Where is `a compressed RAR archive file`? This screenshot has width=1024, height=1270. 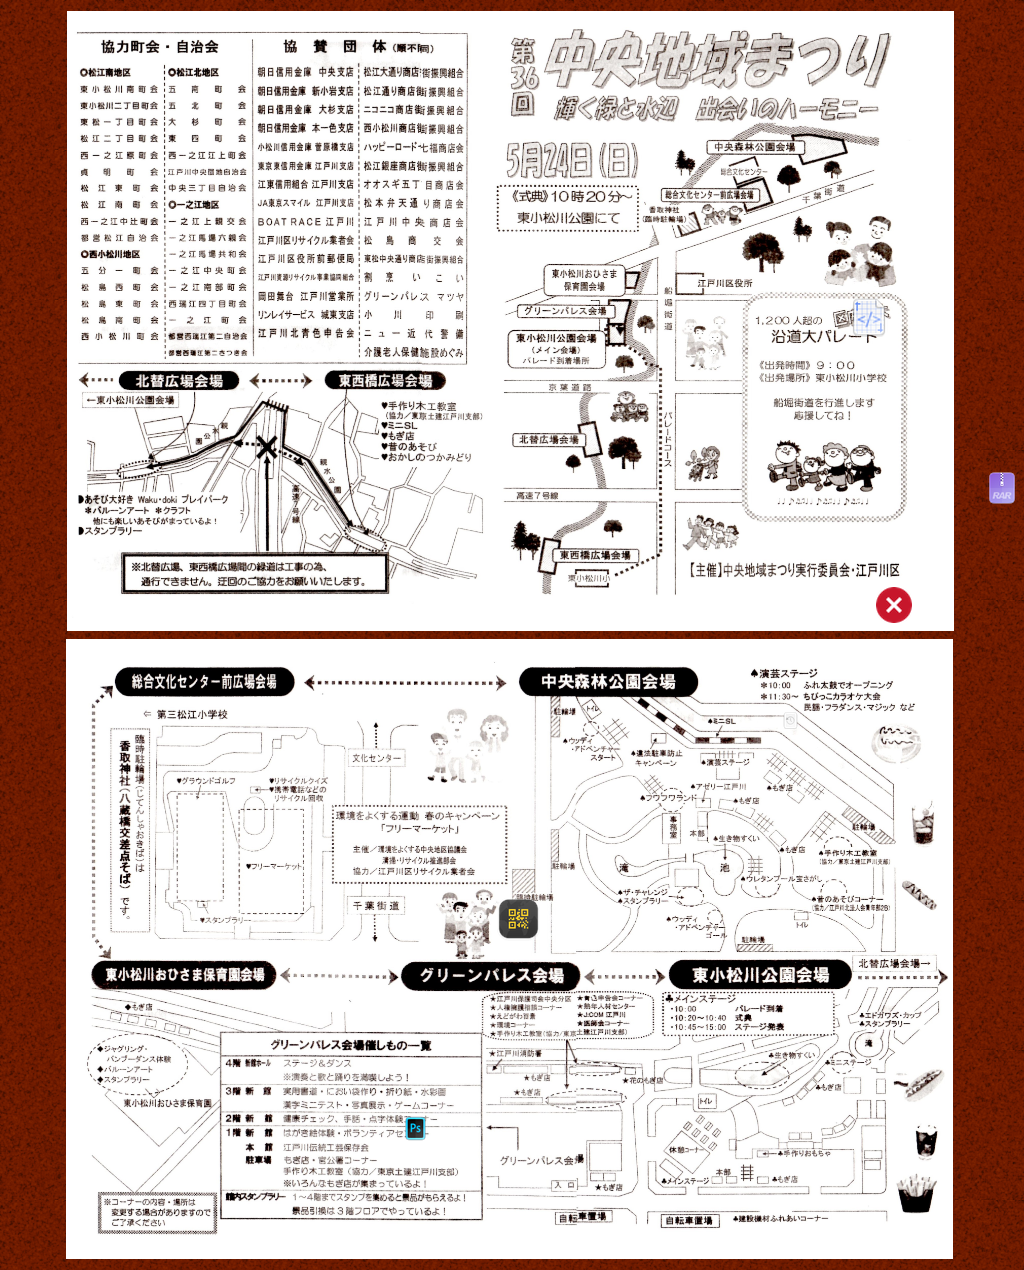
a compressed RAR archive file is located at coordinates (1002, 488).